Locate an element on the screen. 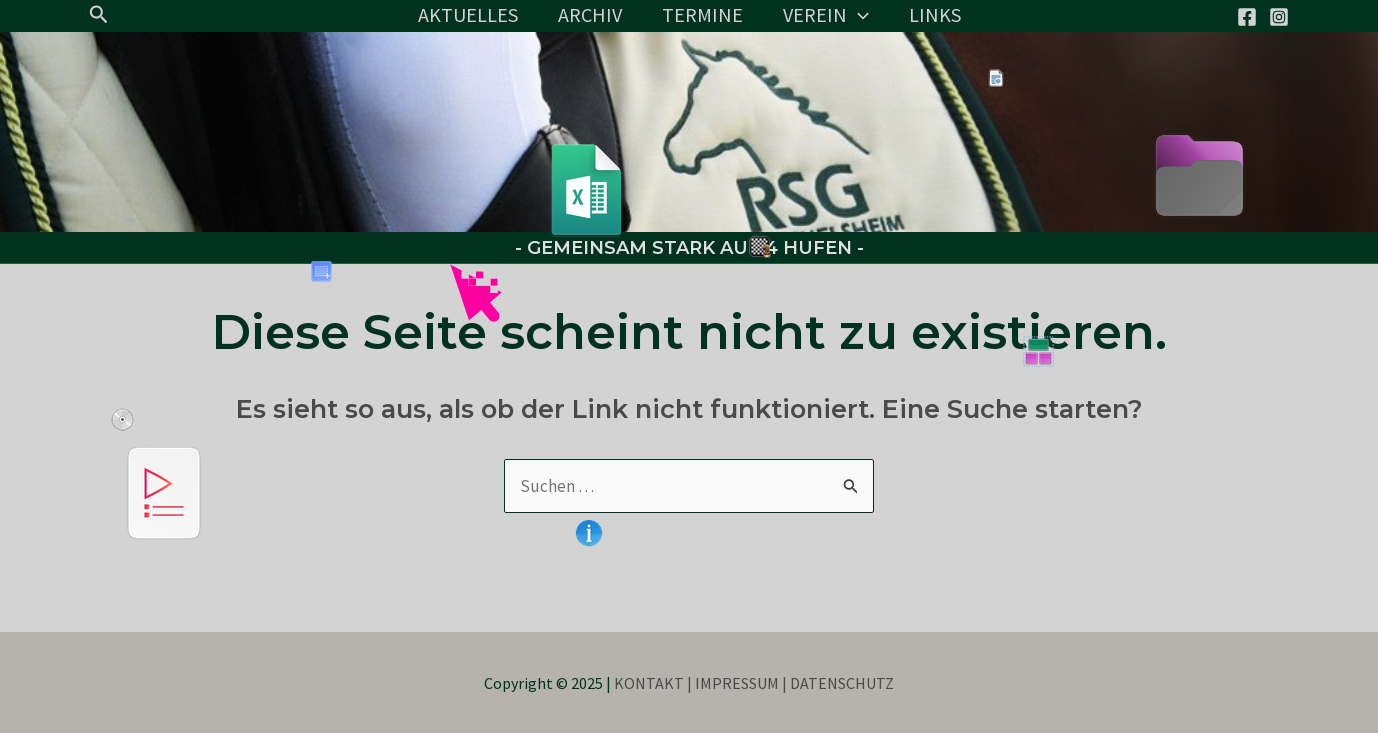 This screenshot has height=733, width=1378. an open folder in the file system is located at coordinates (1199, 175).